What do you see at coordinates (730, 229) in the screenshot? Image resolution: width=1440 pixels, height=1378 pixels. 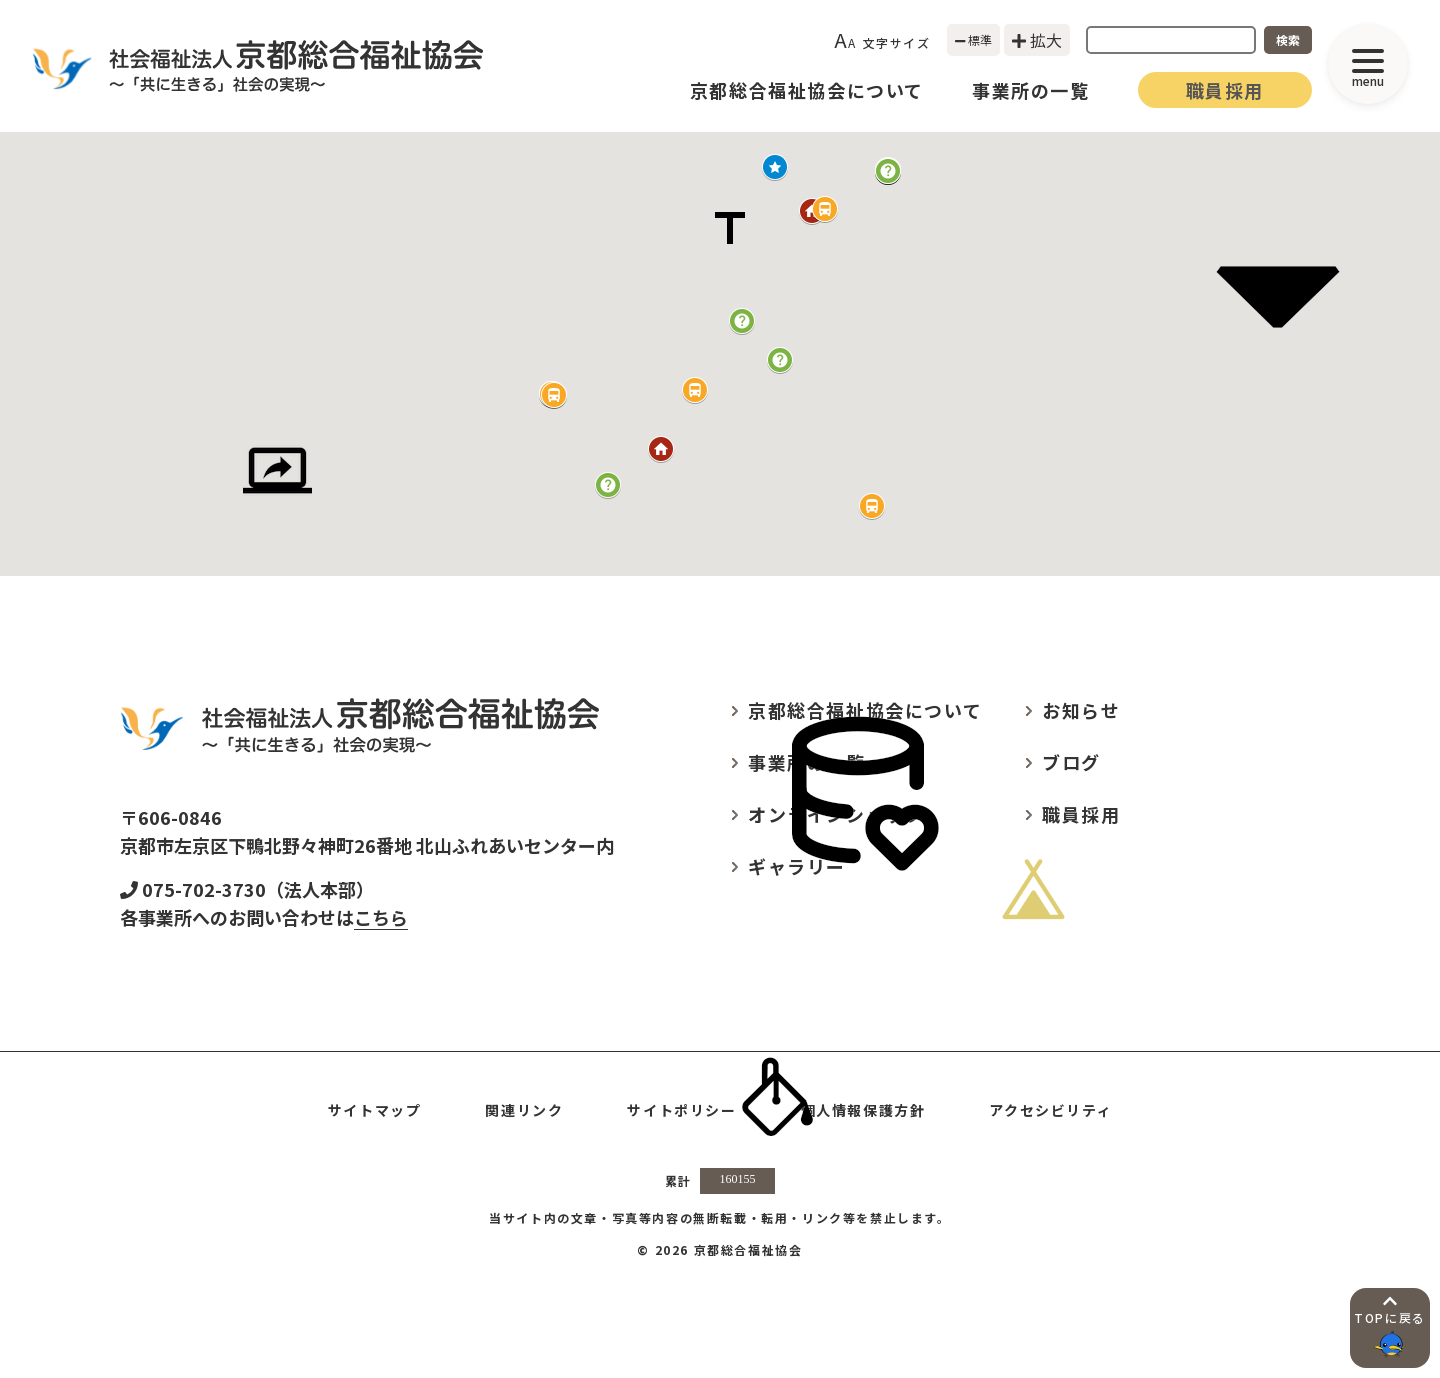 I see `add a title or heading to your document` at bounding box center [730, 229].